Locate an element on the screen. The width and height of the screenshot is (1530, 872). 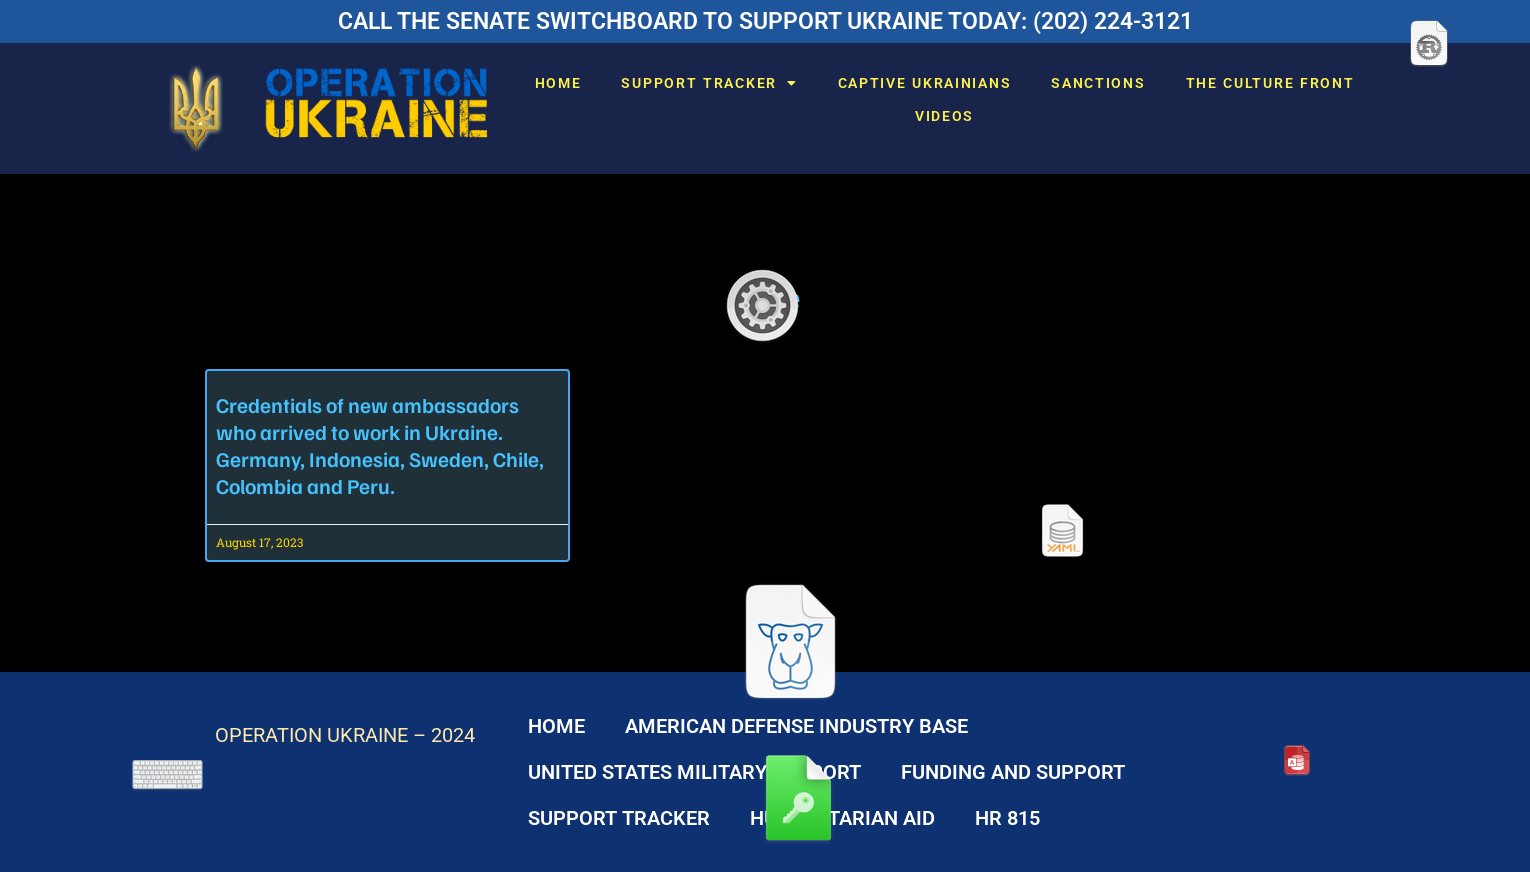
microsoft access database file is located at coordinates (1297, 760).